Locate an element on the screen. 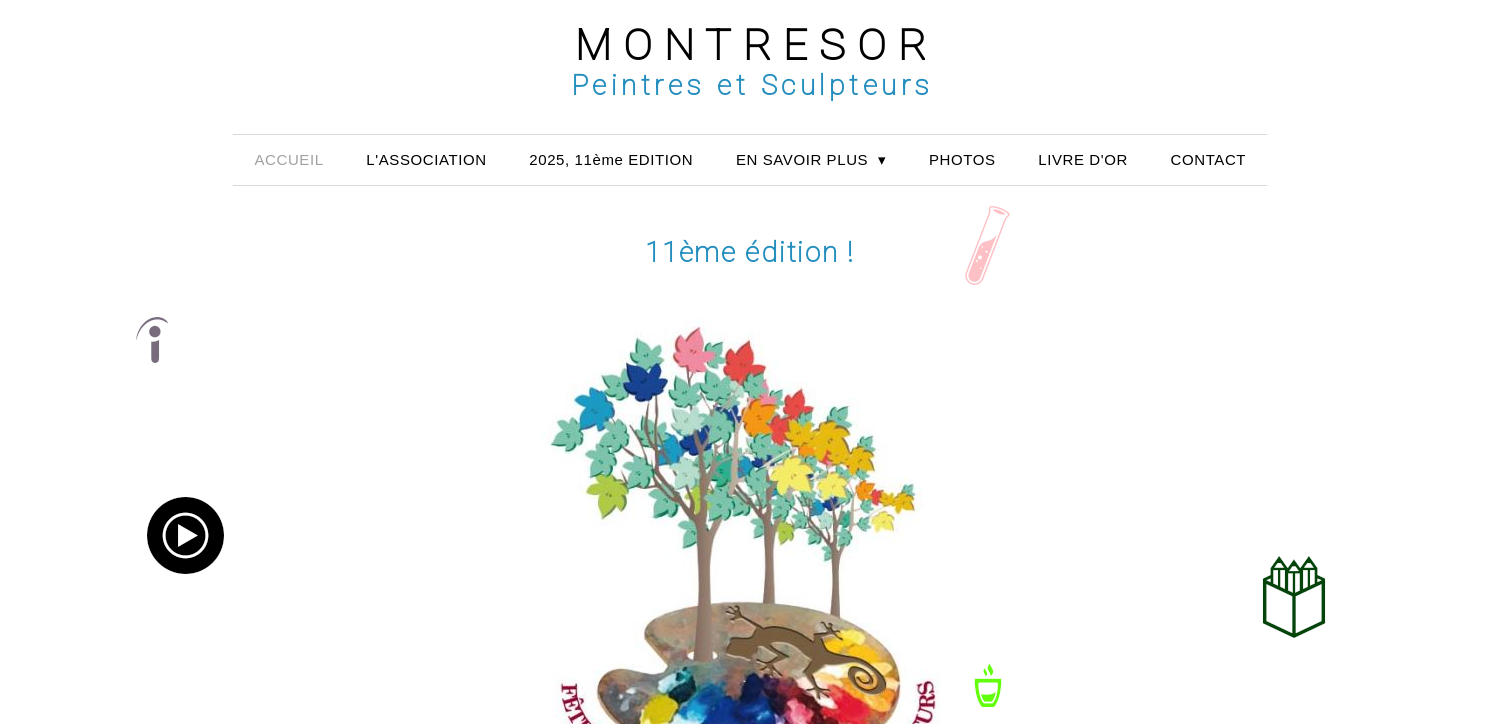  open youtube music app is located at coordinates (185, 535).